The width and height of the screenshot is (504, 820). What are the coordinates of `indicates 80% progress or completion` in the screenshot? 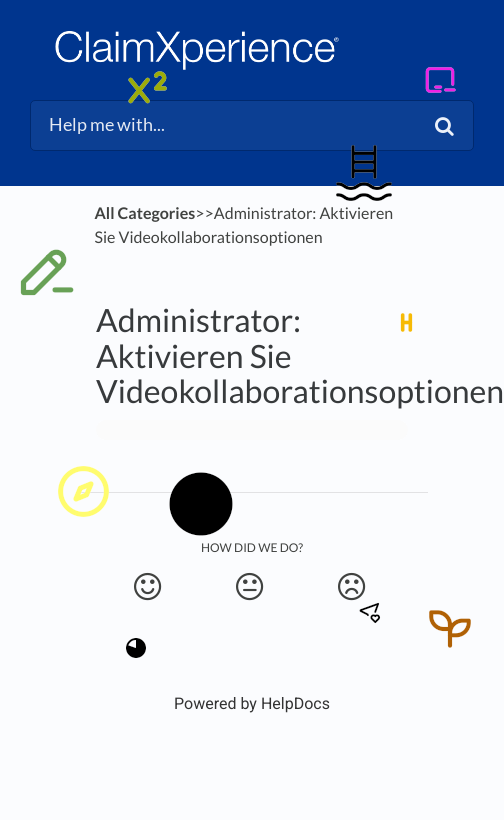 It's located at (136, 648).